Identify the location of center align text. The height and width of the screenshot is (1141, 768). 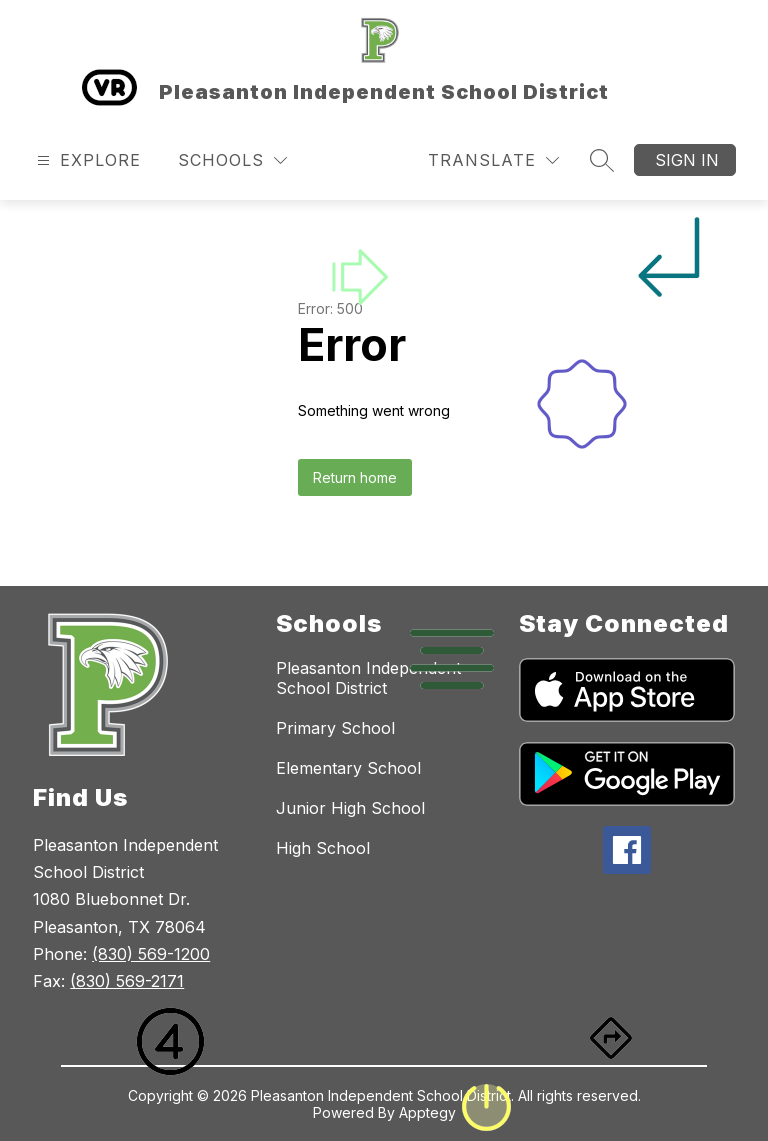
(452, 661).